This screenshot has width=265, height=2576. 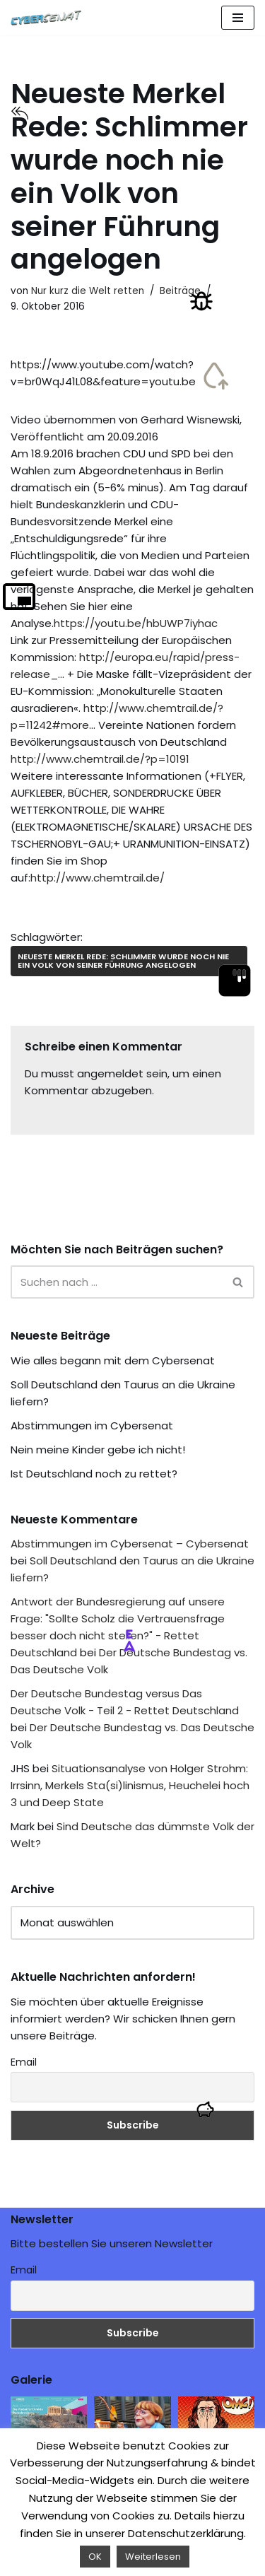 What do you see at coordinates (129, 1641) in the screenshot?
I see `navigate east direction` at bounding box center [129, 1641].